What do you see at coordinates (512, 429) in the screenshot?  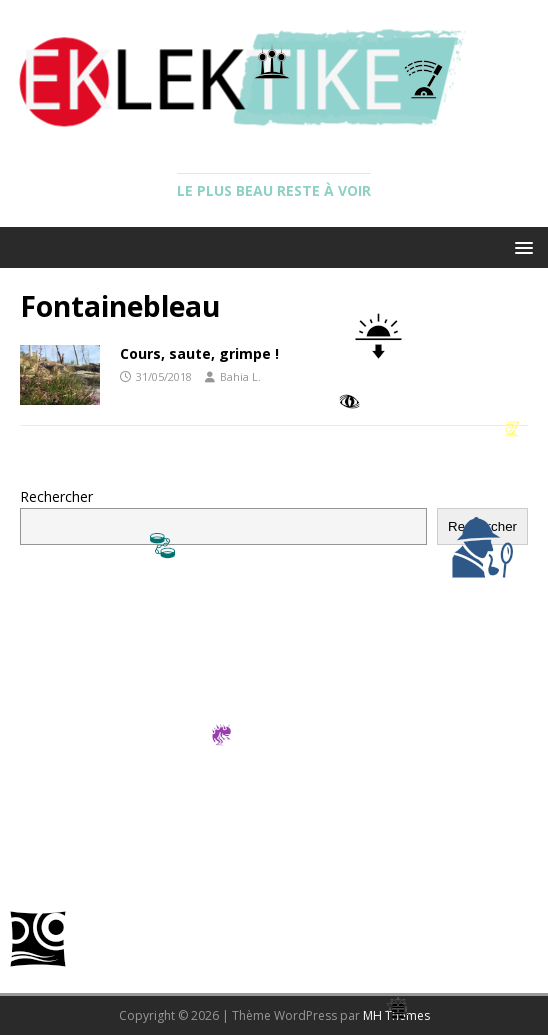 I see `abstract game element or power-up` at bounding box center [512, 429].